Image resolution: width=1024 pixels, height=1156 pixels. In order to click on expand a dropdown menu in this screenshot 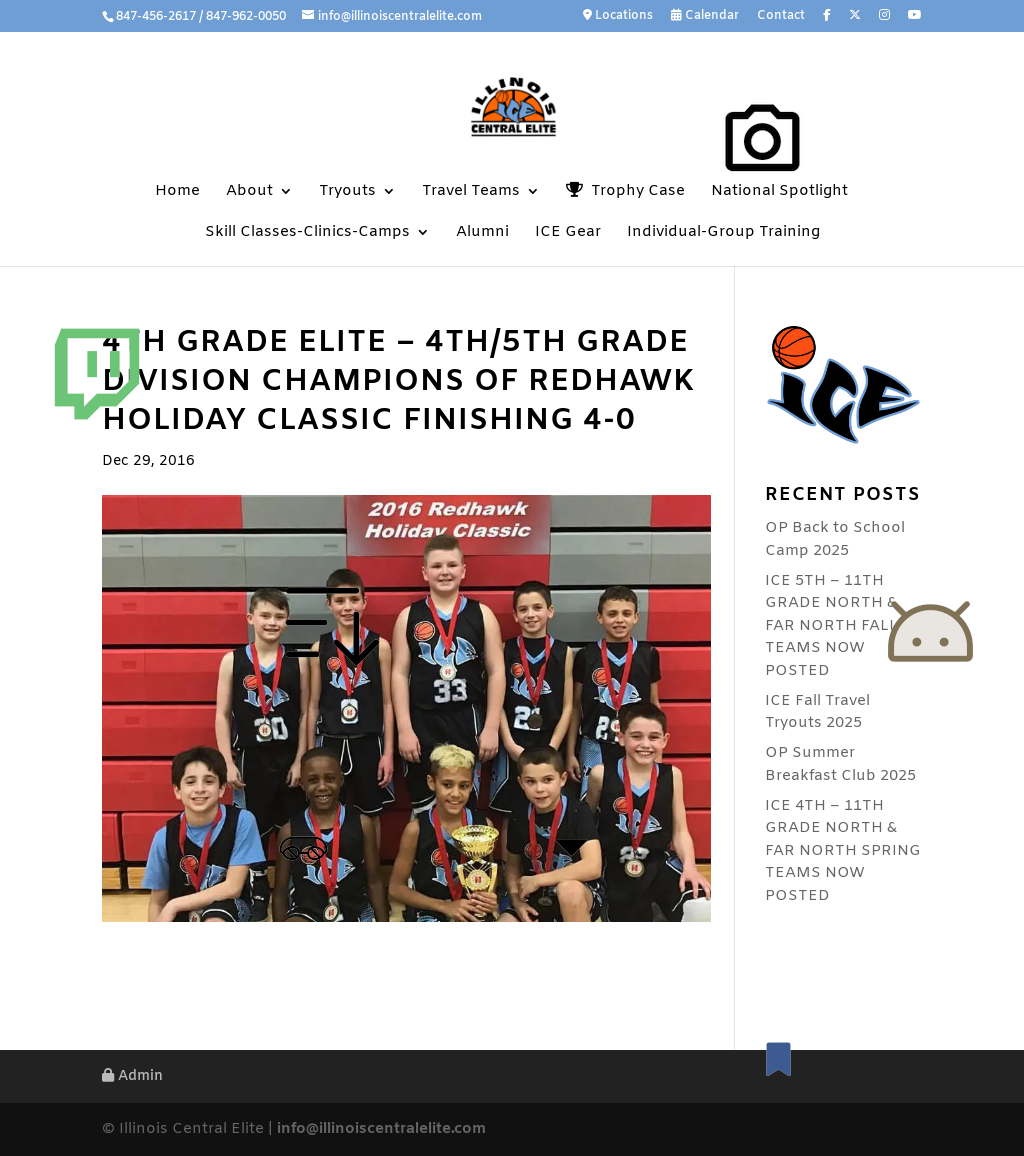, I will do `click(571, 846)`.